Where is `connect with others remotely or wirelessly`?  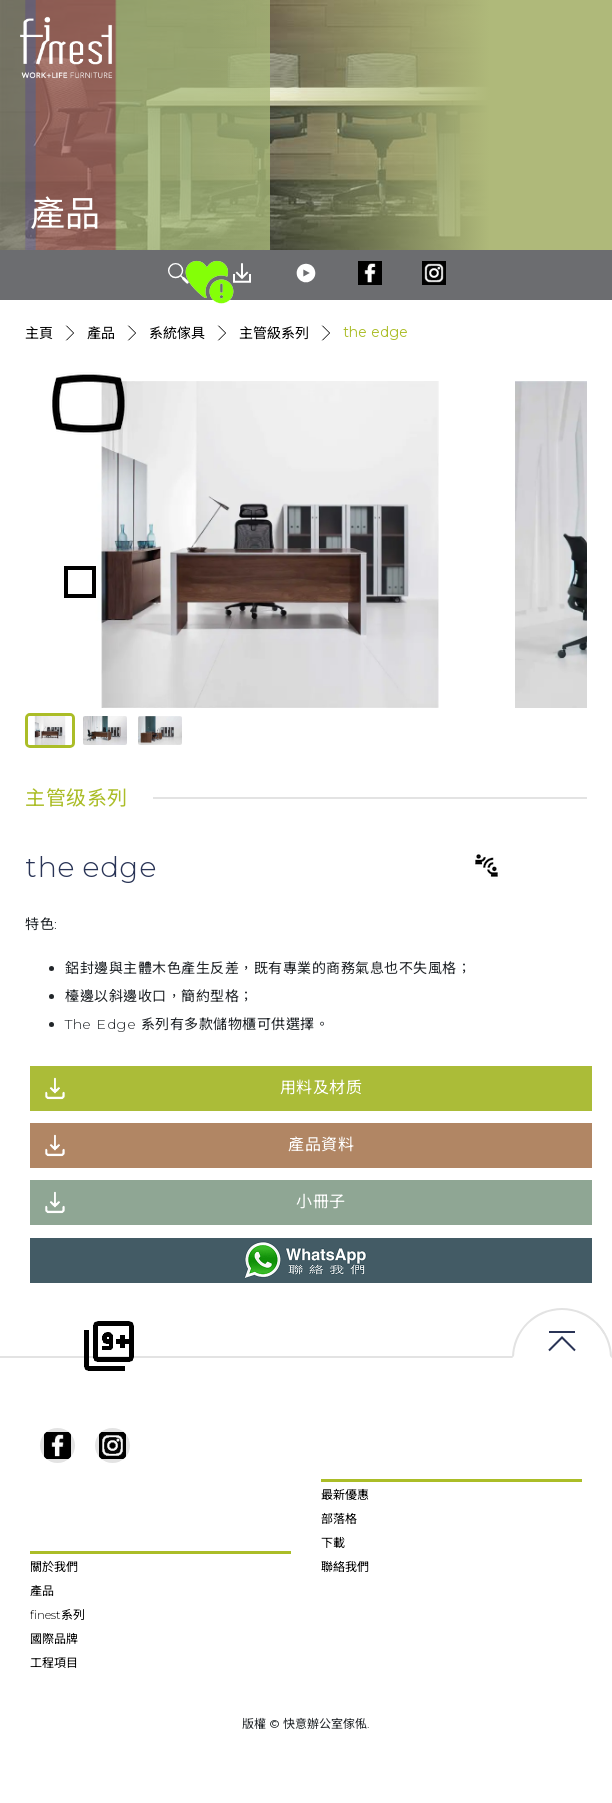
connect with others remotely or wirelessly is located at coordinates (486, 865).